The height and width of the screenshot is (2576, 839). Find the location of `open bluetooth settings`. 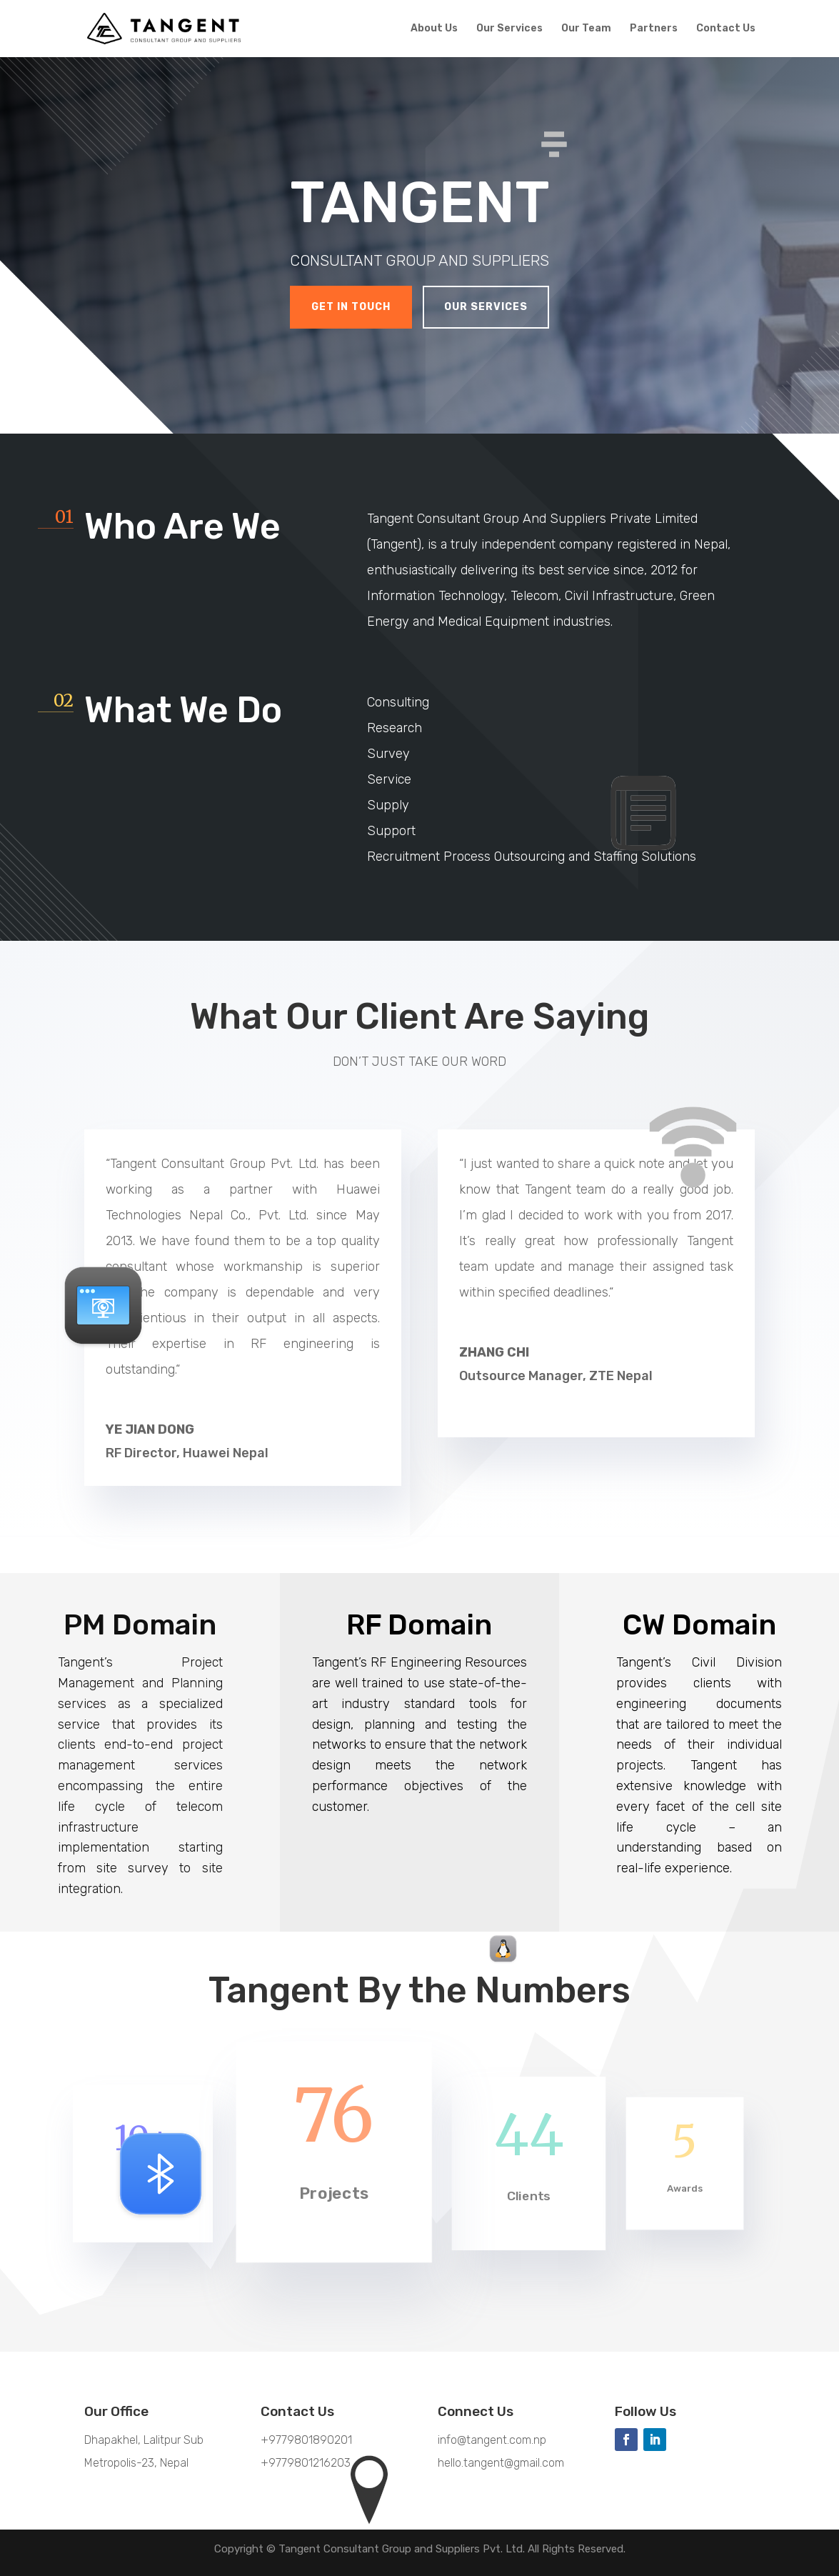

open bluetooth settings is located at coordinates (161, 2175).